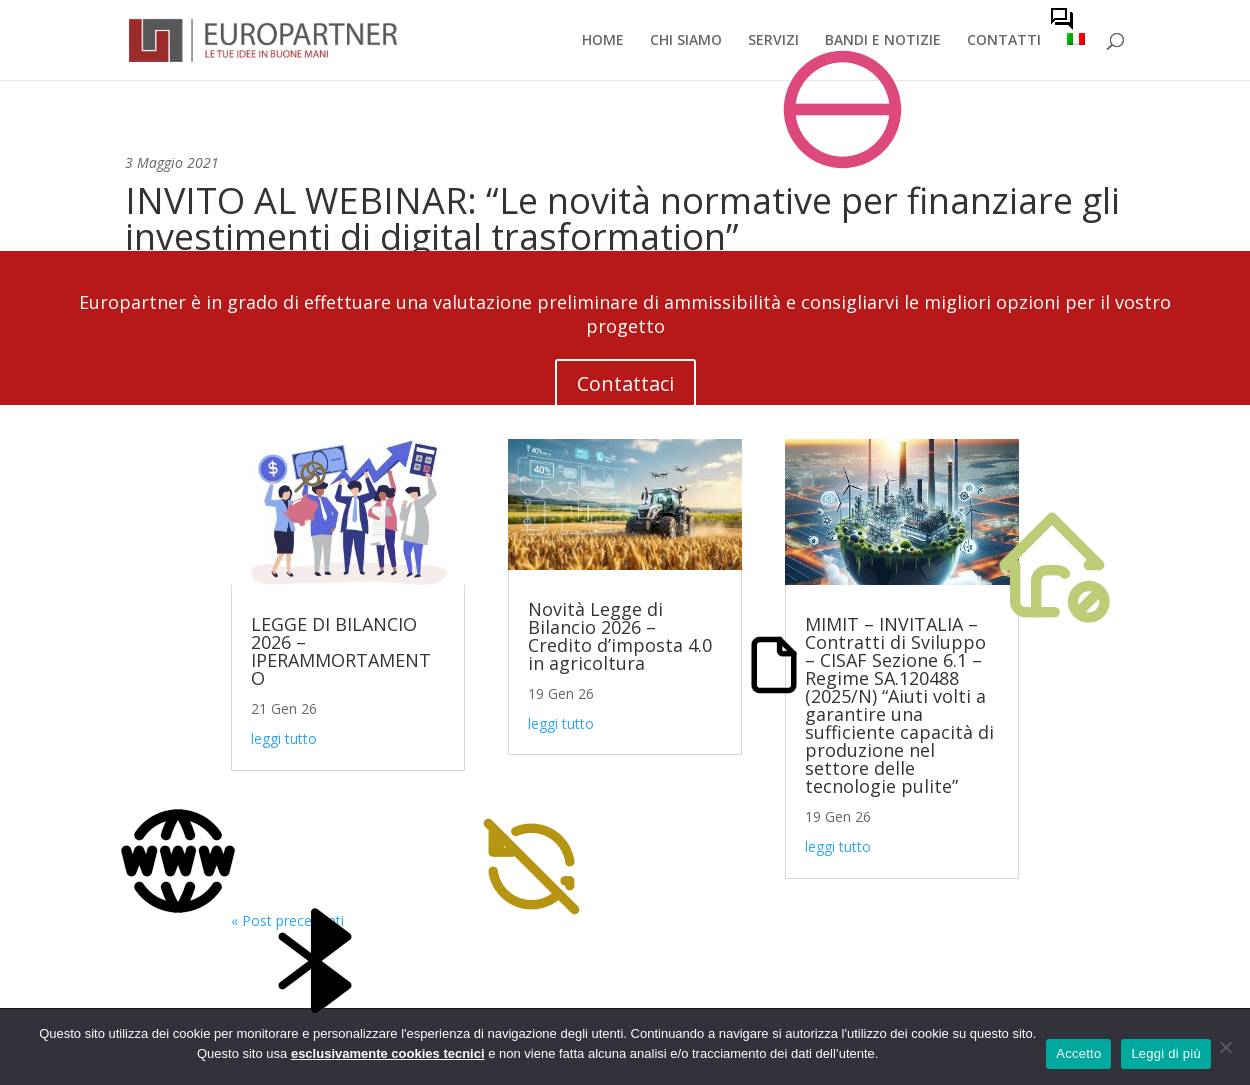  Describe the element at coordinates (1052, 565) in the screenshot. I see `cancel home or residence selection` at that location.